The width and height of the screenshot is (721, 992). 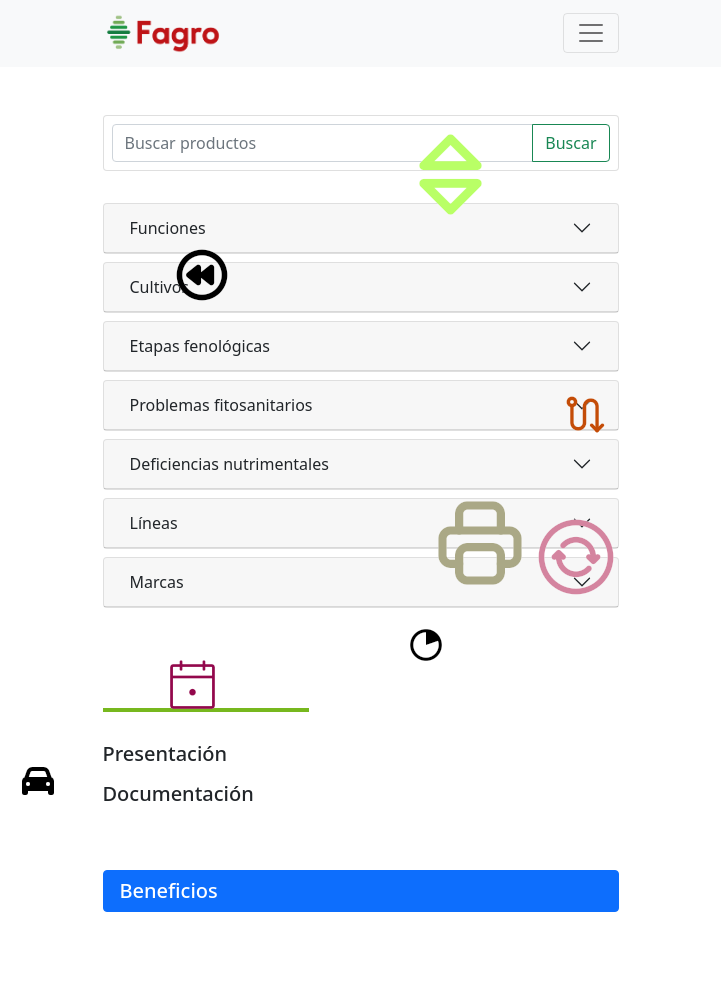 I want to click on sync data with cloud or server, so click(x=576, y=557).